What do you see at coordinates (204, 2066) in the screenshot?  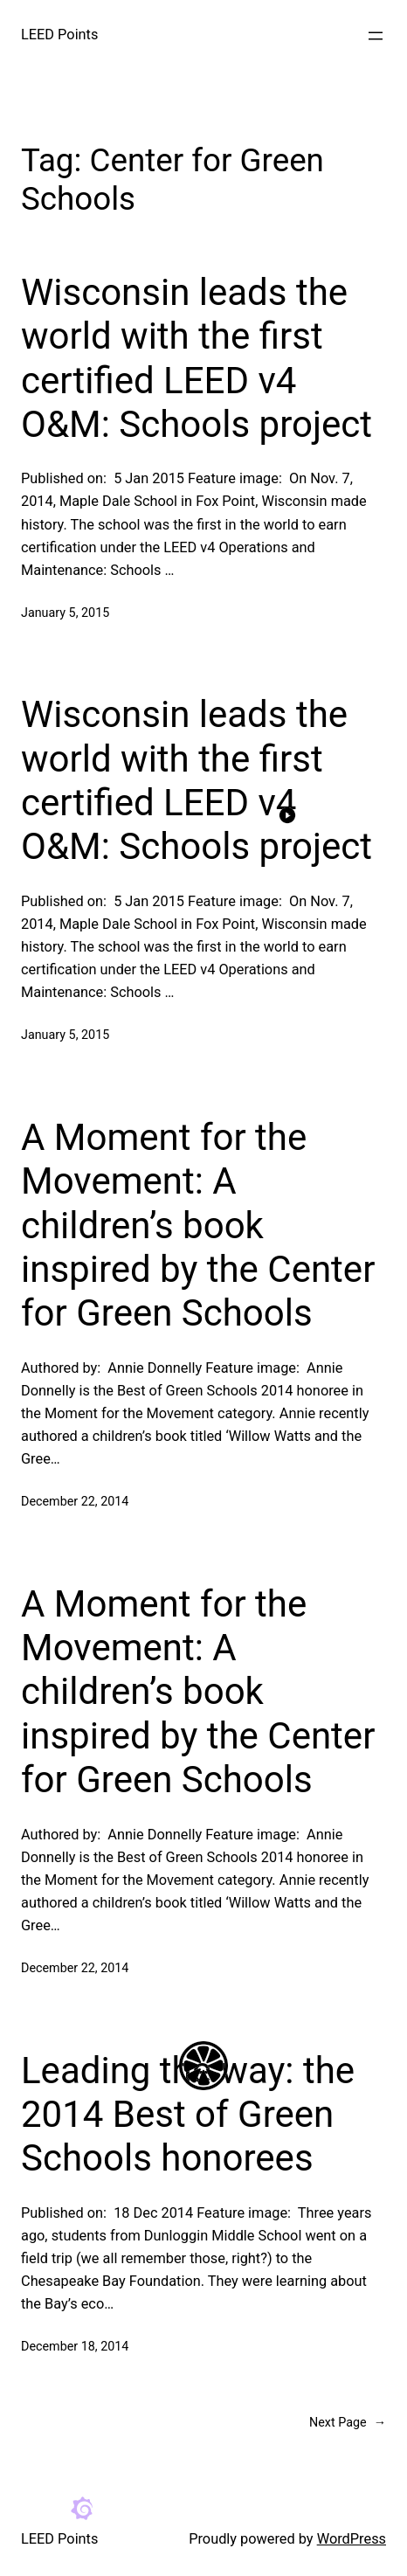 I see `juce audio framework logo` at bounding box center [204, 2066].